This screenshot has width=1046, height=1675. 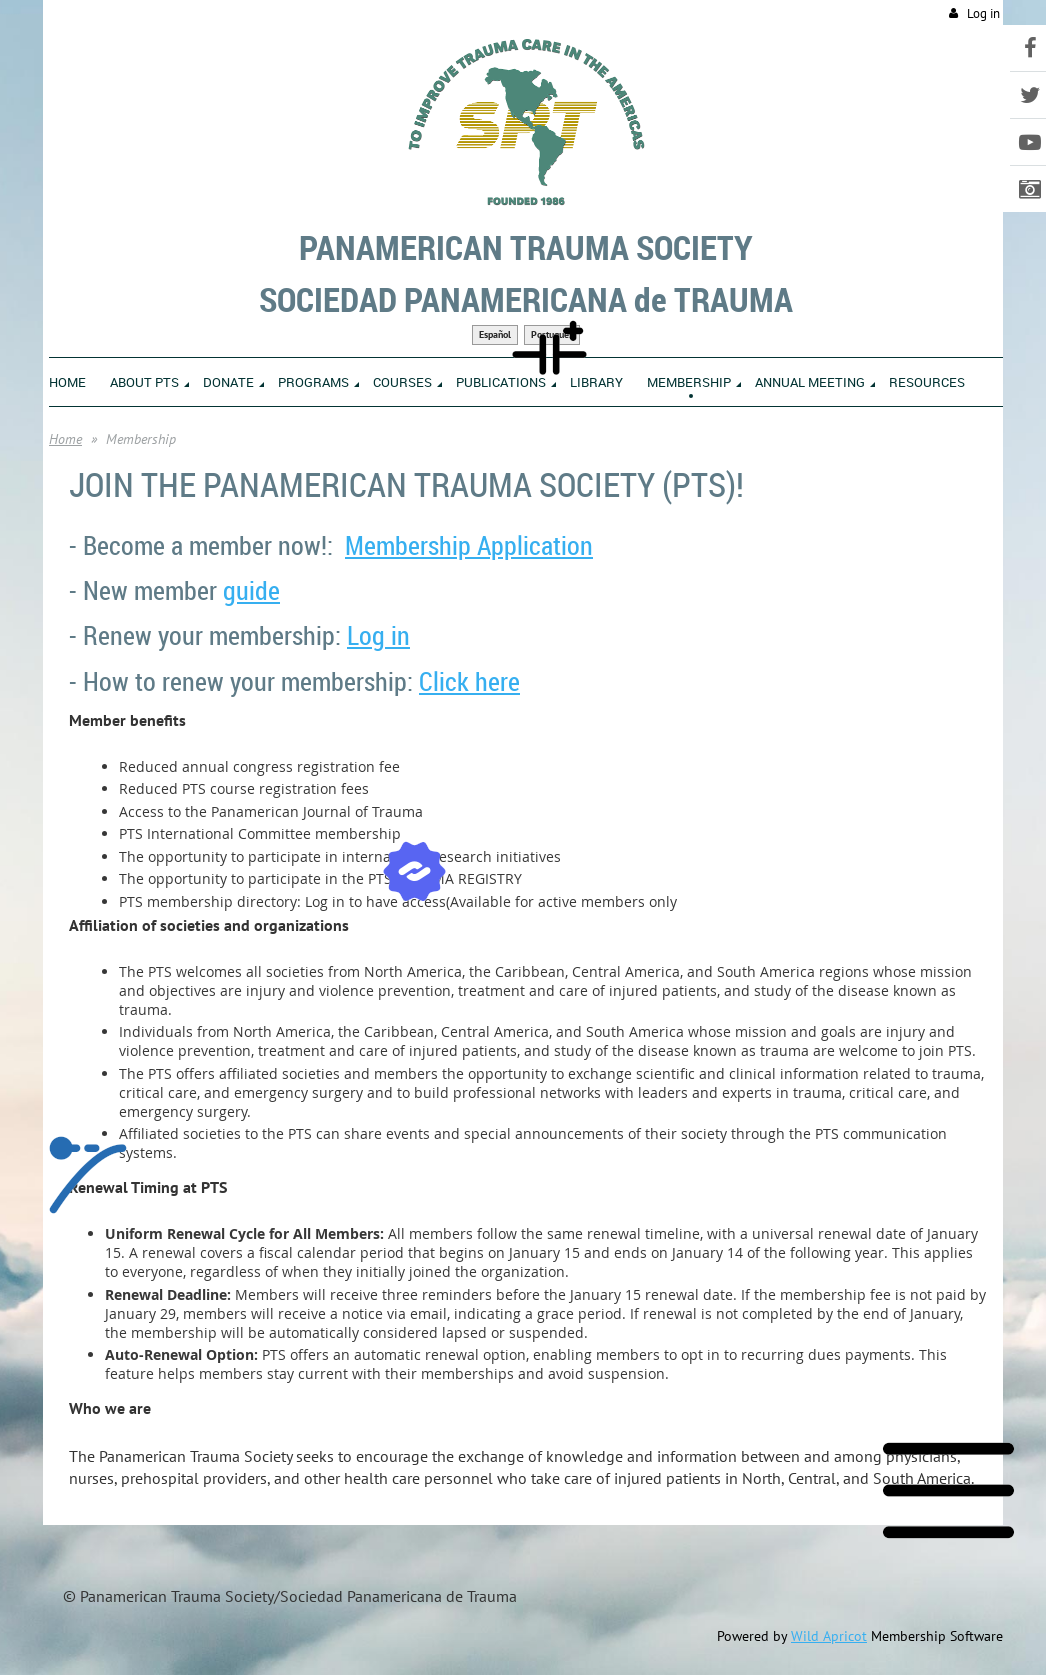 What do you see at coordinates (948, 1490) in the screenshot?
I see `open text channel or messaging` at bounding box center [948, 1490].